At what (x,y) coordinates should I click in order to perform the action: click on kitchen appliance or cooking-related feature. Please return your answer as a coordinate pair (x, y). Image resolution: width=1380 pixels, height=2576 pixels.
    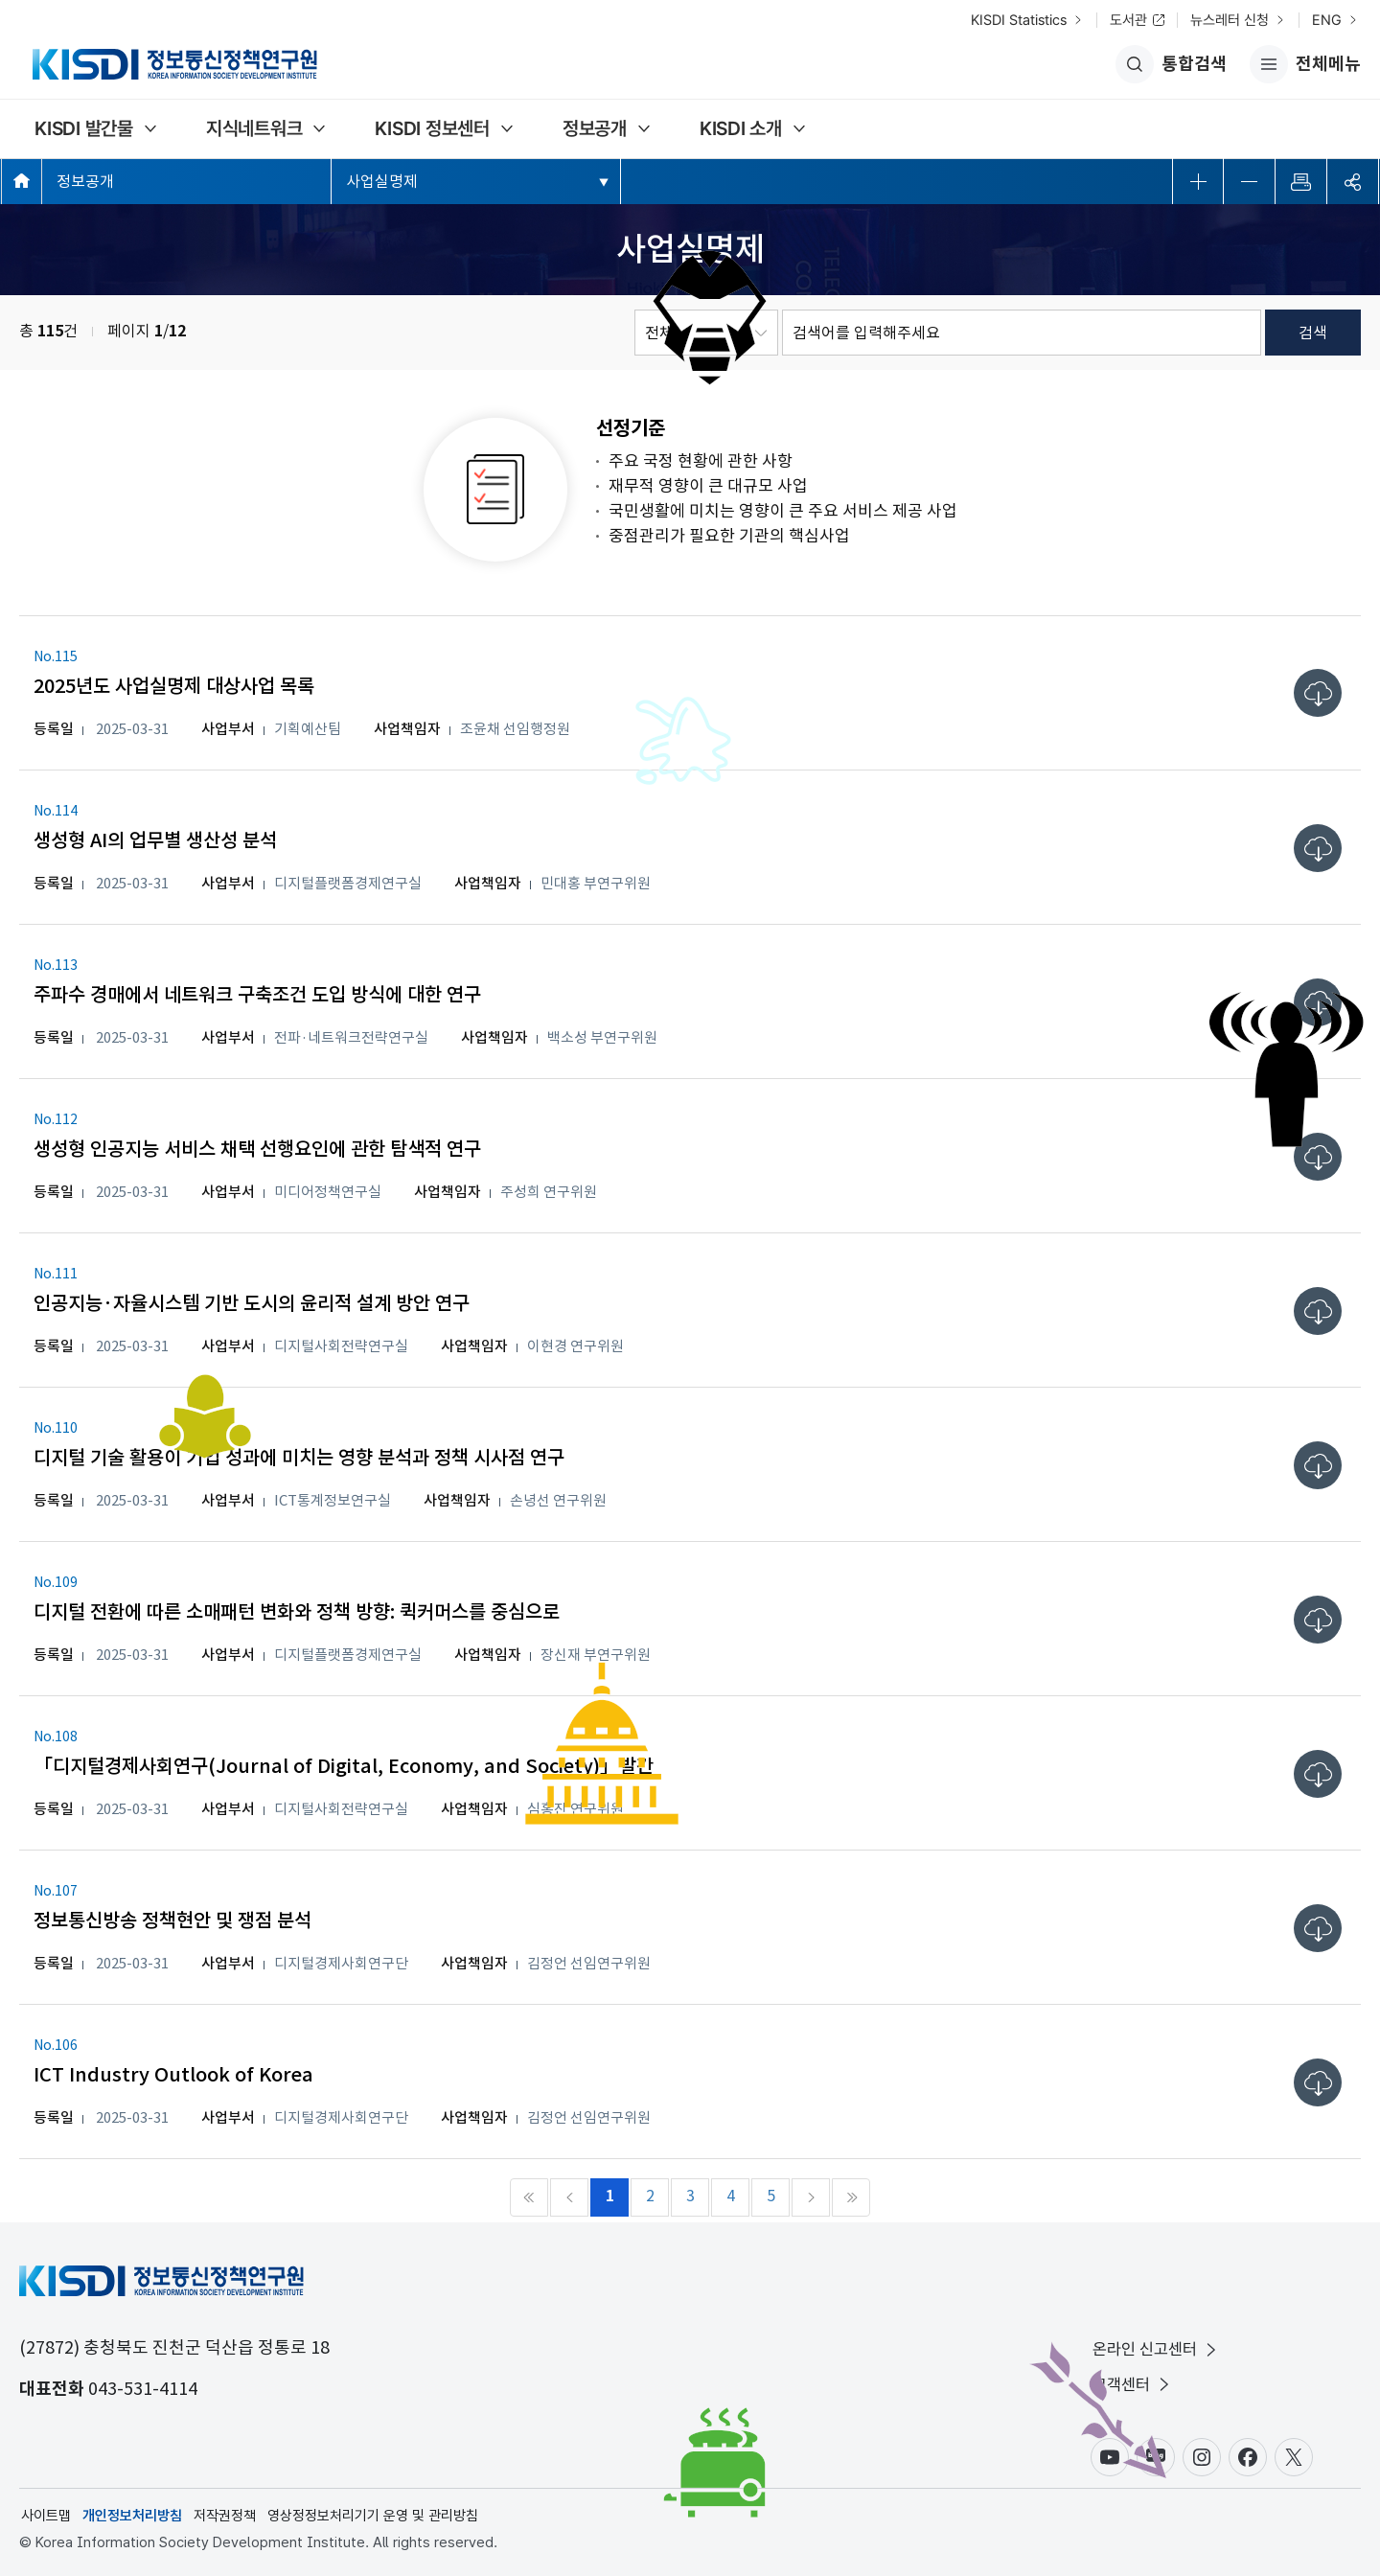
    Looking at the image, I should click on (714, 2462).